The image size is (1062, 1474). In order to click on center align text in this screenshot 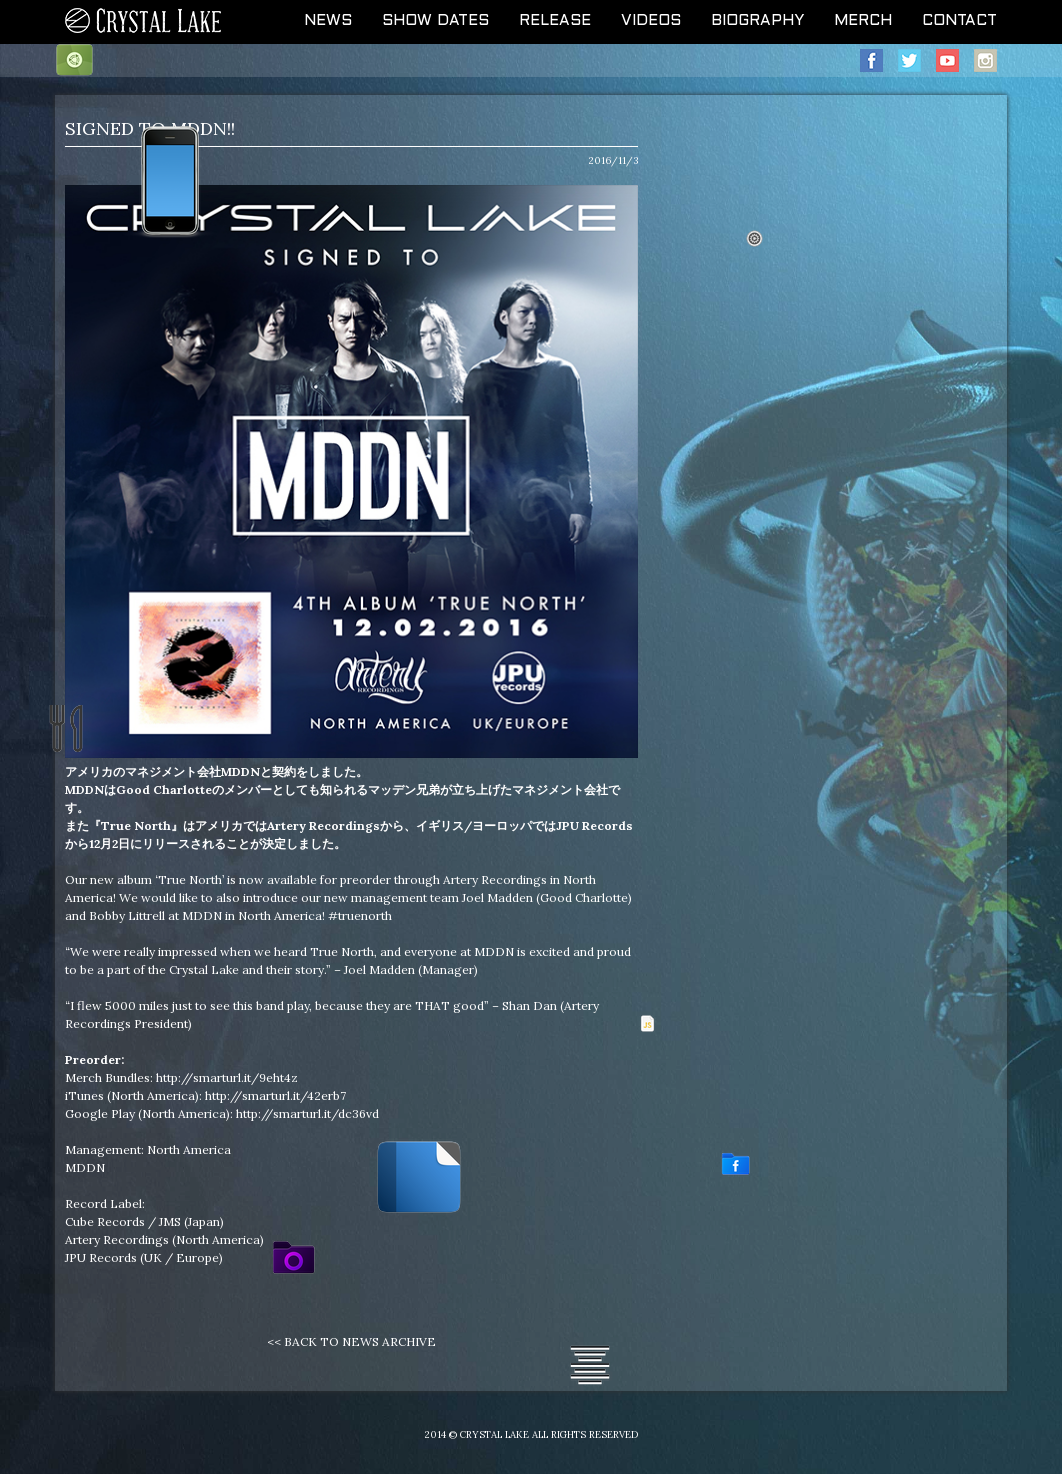, I will do `click(590, 1365)`.